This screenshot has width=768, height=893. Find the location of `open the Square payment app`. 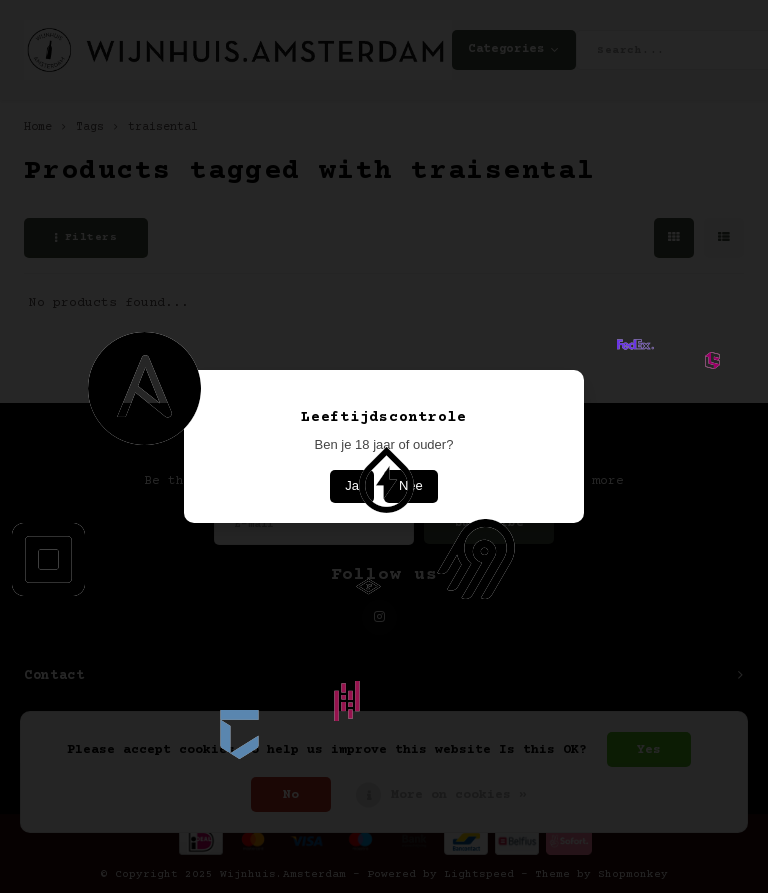

open the Square payment app is located at coordinates (48, 559).